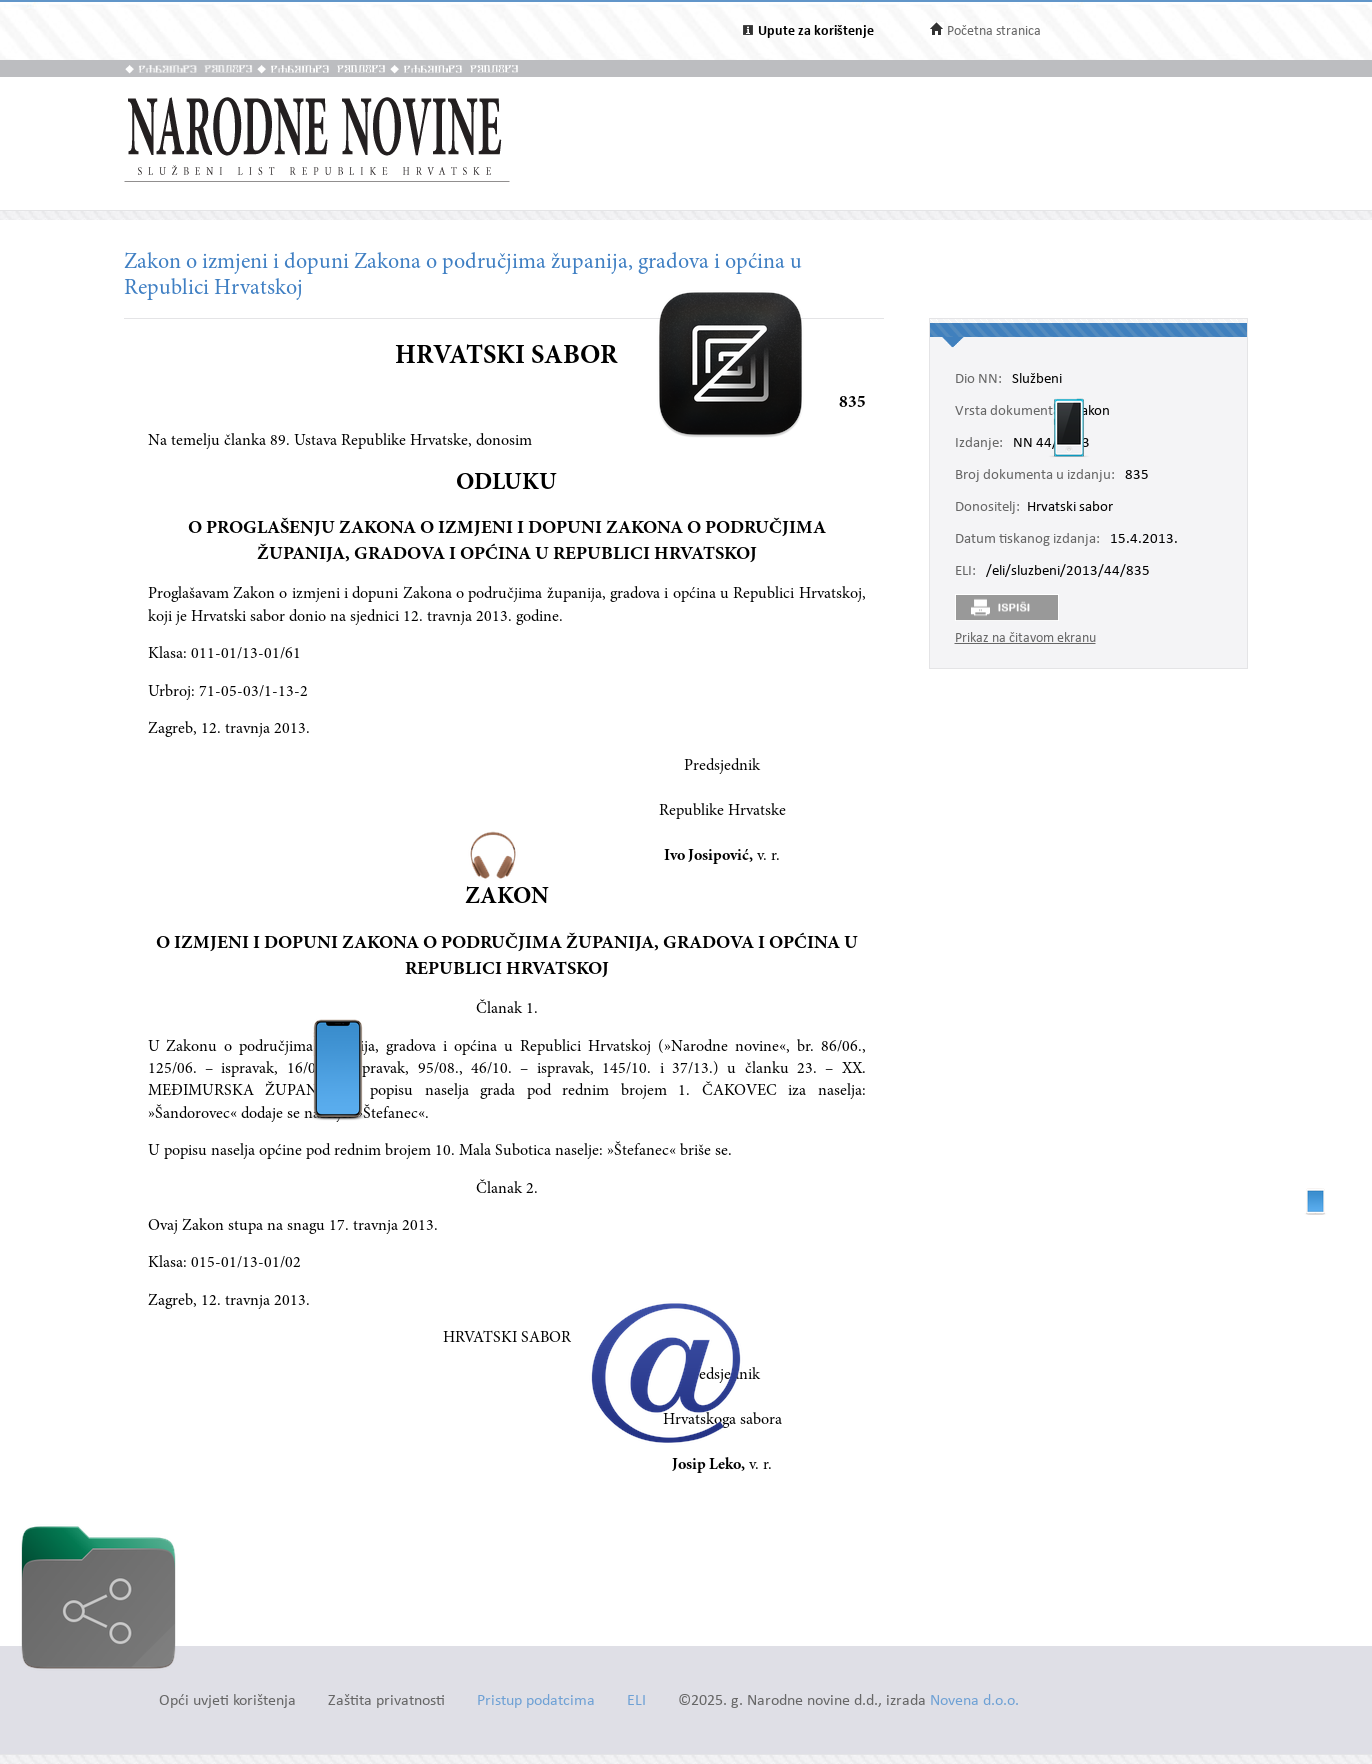 The height and width of the screenshot is (1764, 1372). Describe the element at coordinates (1315, 1201) in the screenshot. I see `iPad device connected to this computer` at that location.